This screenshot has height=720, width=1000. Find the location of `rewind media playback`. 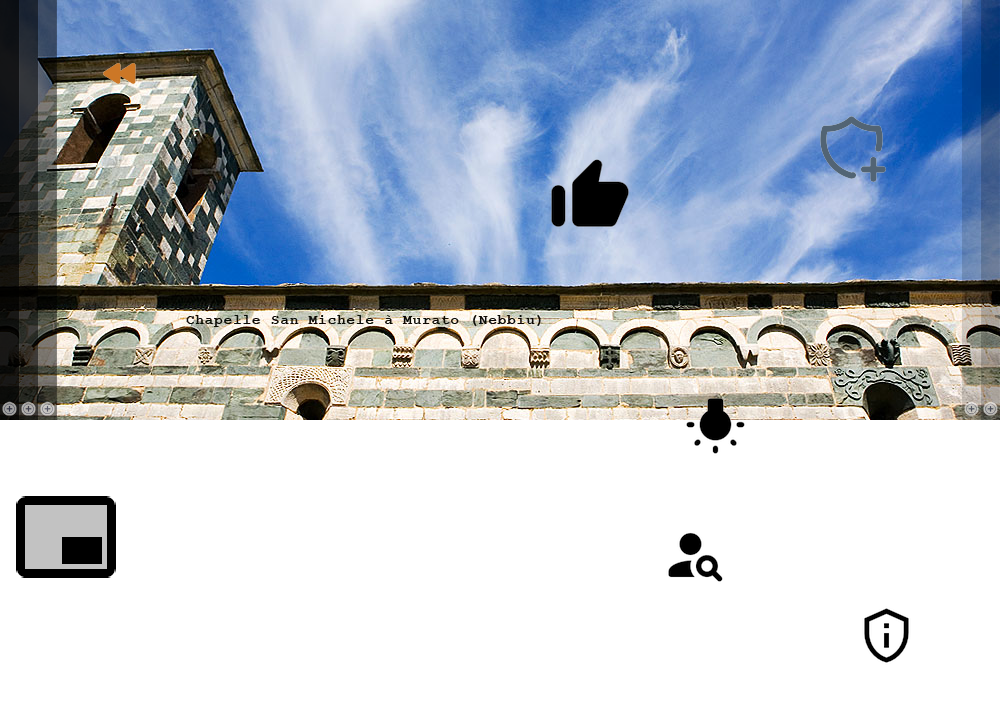

rewind media playback is located at coordinates (120, 73).